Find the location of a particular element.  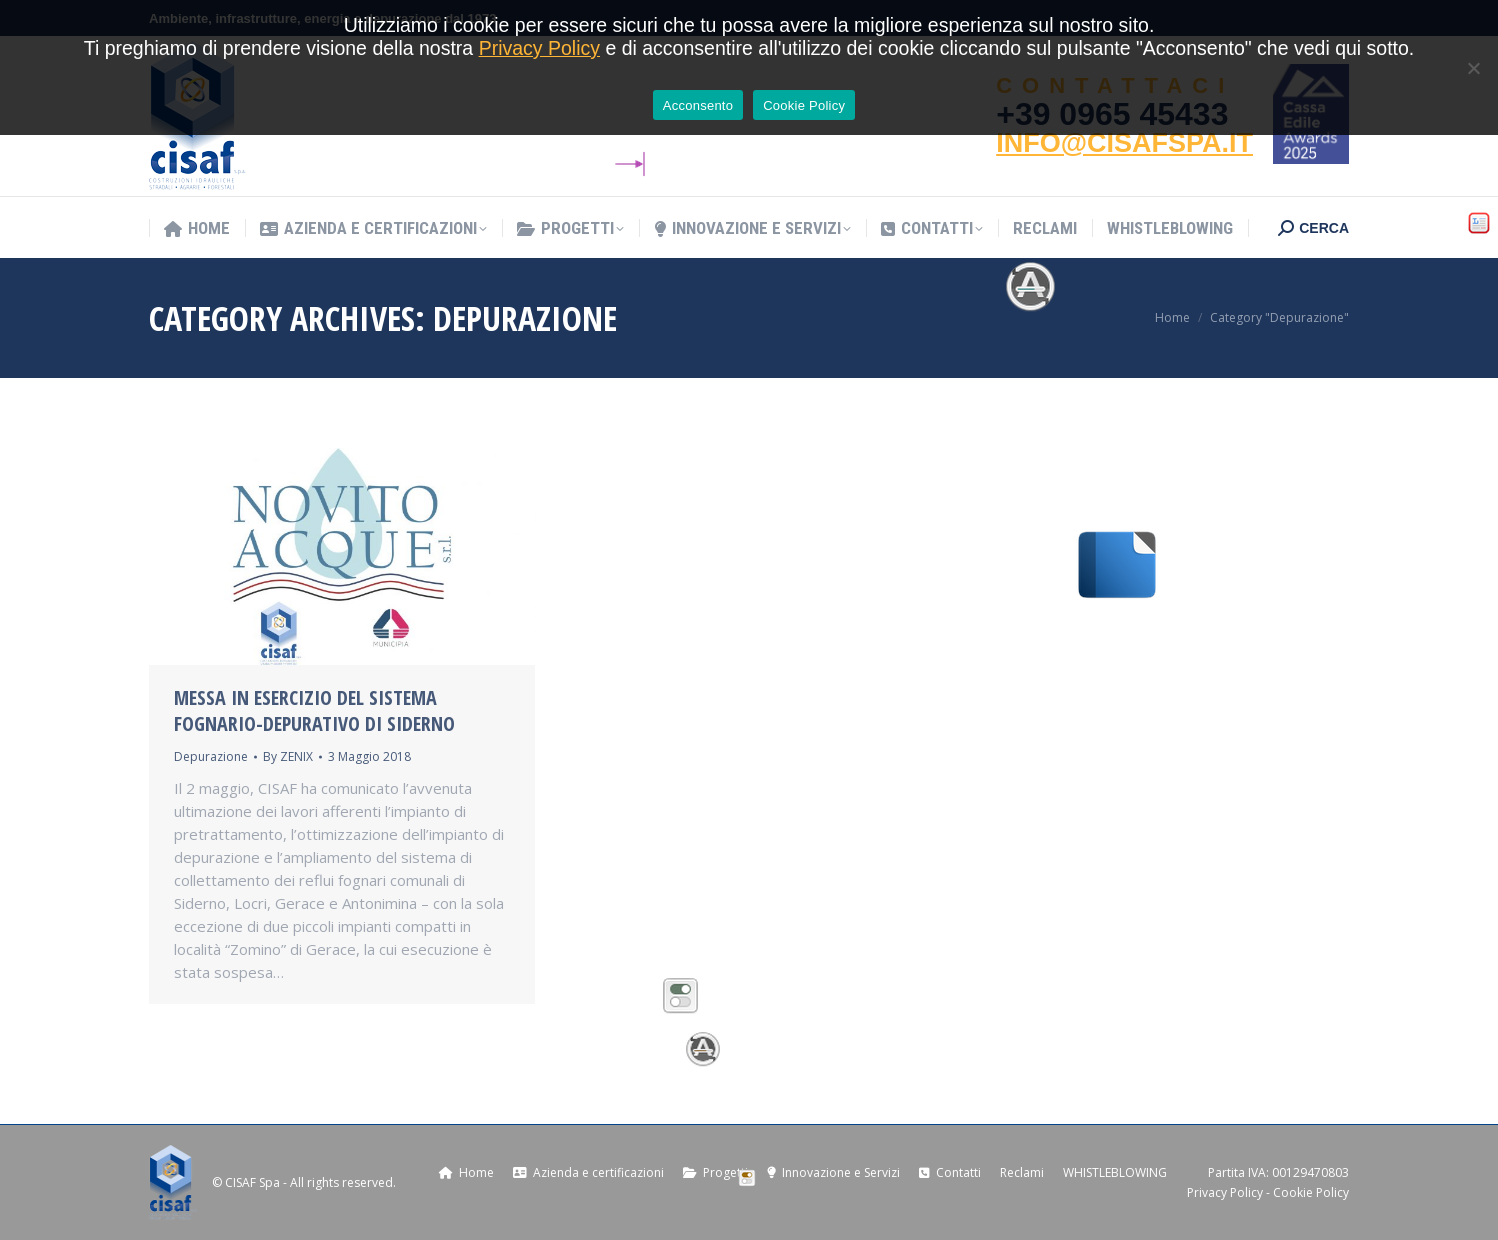

open Lorem placeholder text generator app is located at coordinates (1479, 223).